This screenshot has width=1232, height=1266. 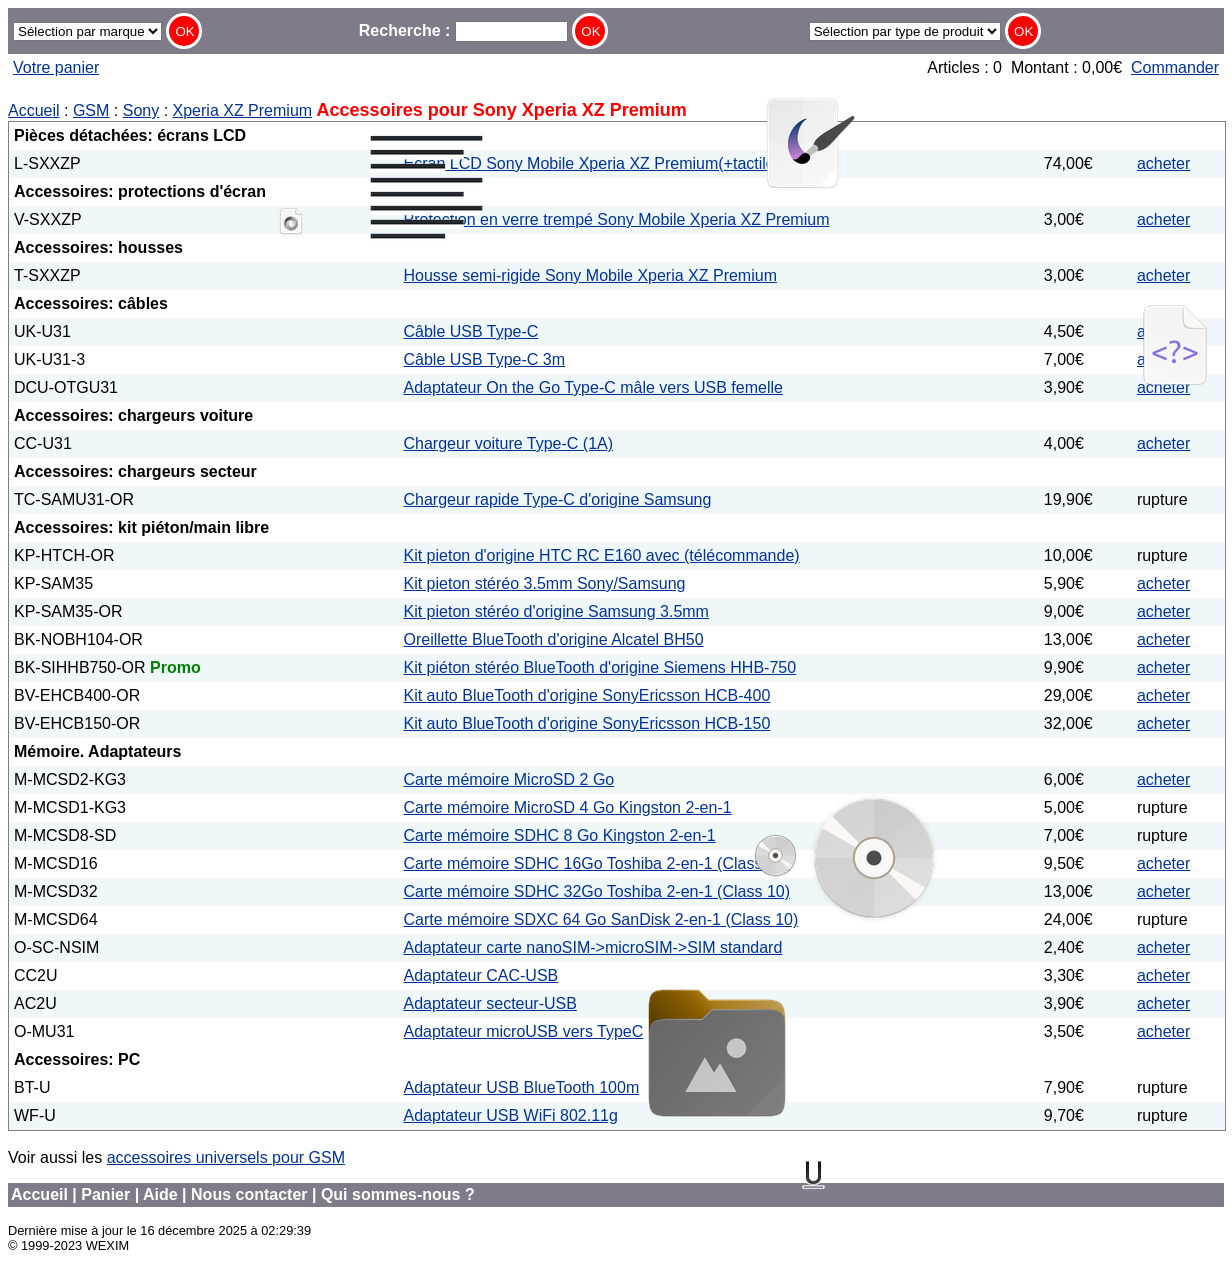 What do you see at coordinates (717, 1053) in the screenshot?
I see `open your pictures folder` at bounding box center [717, 1053].